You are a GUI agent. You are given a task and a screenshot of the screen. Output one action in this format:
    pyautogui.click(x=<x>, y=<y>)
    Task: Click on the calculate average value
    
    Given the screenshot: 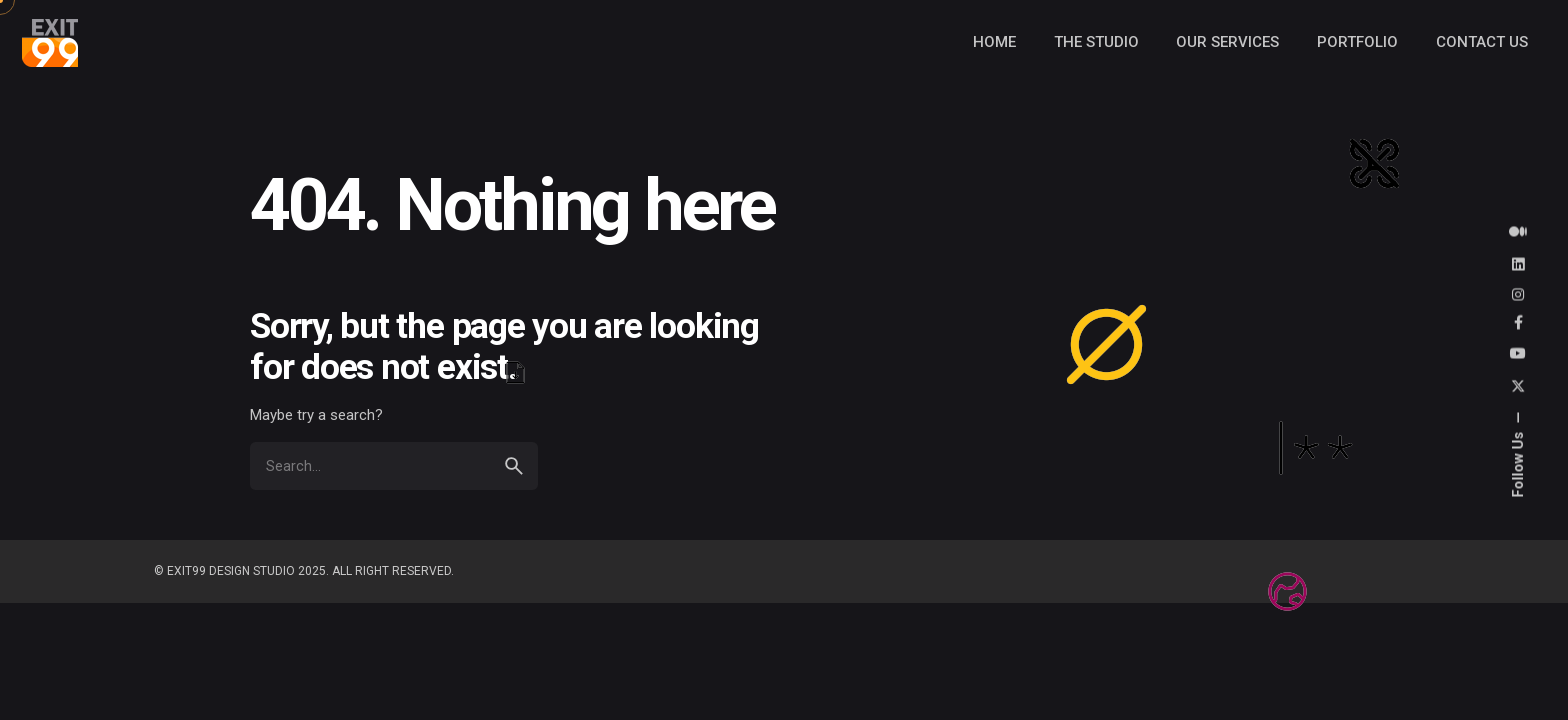 What is the action you would take?
    pyautogui.click(x=1106, y=344)
    